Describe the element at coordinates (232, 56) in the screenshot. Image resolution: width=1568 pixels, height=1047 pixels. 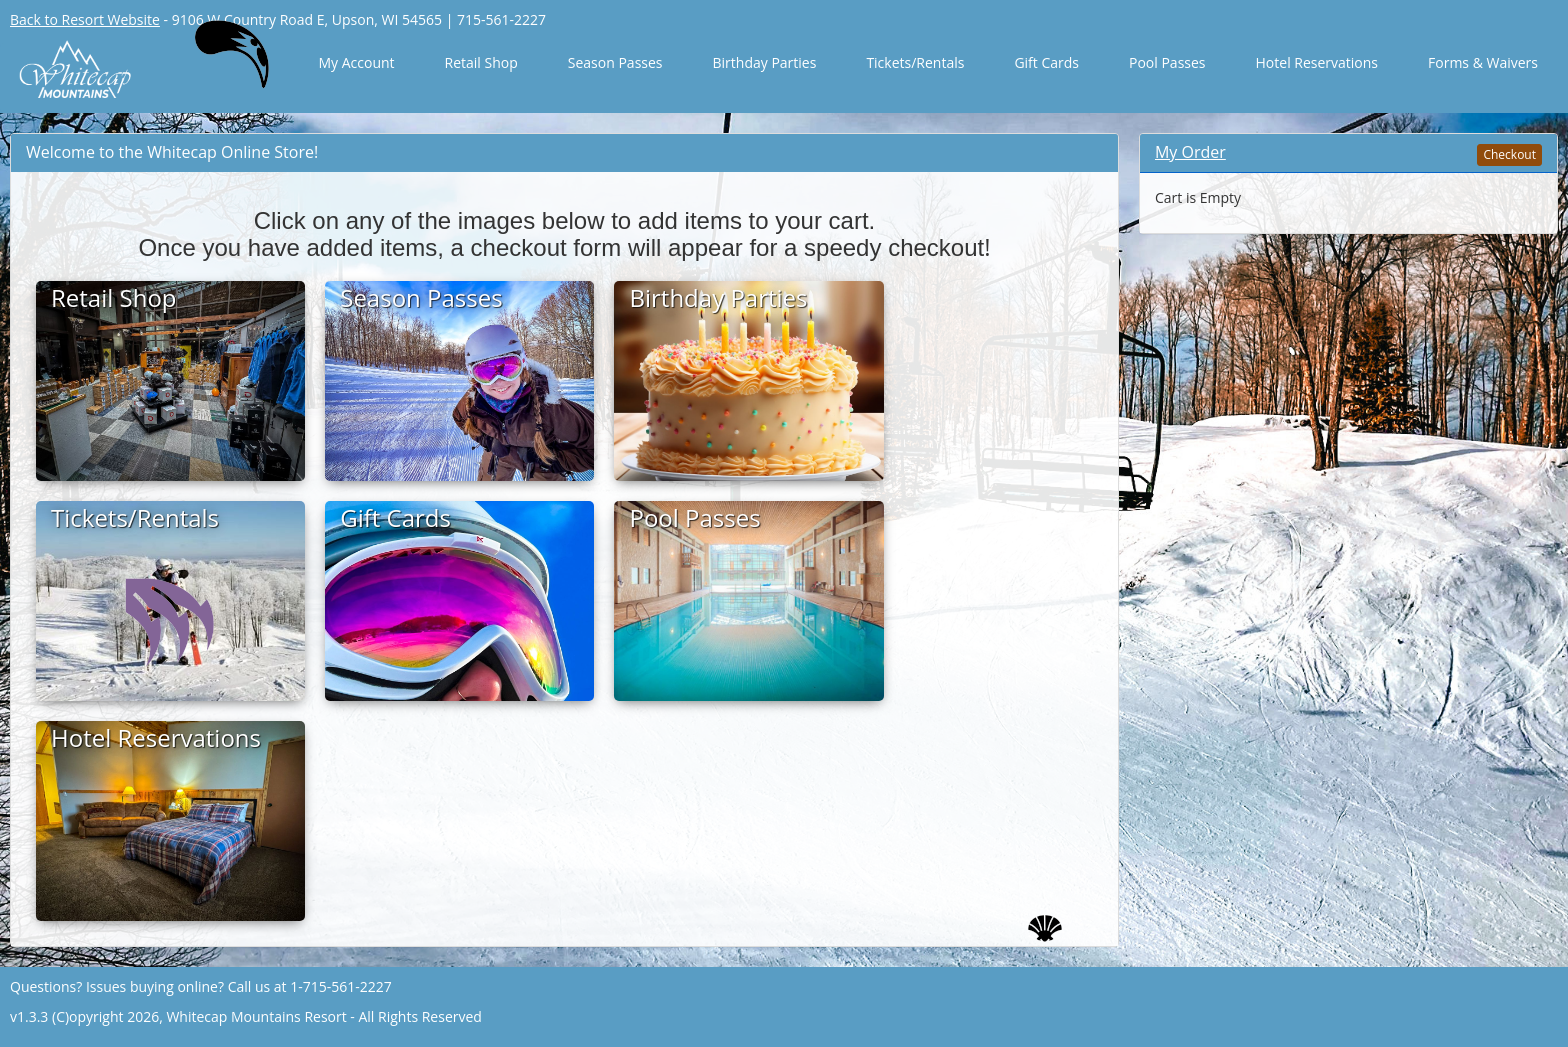
I see `activate claw attack ability` at that location.